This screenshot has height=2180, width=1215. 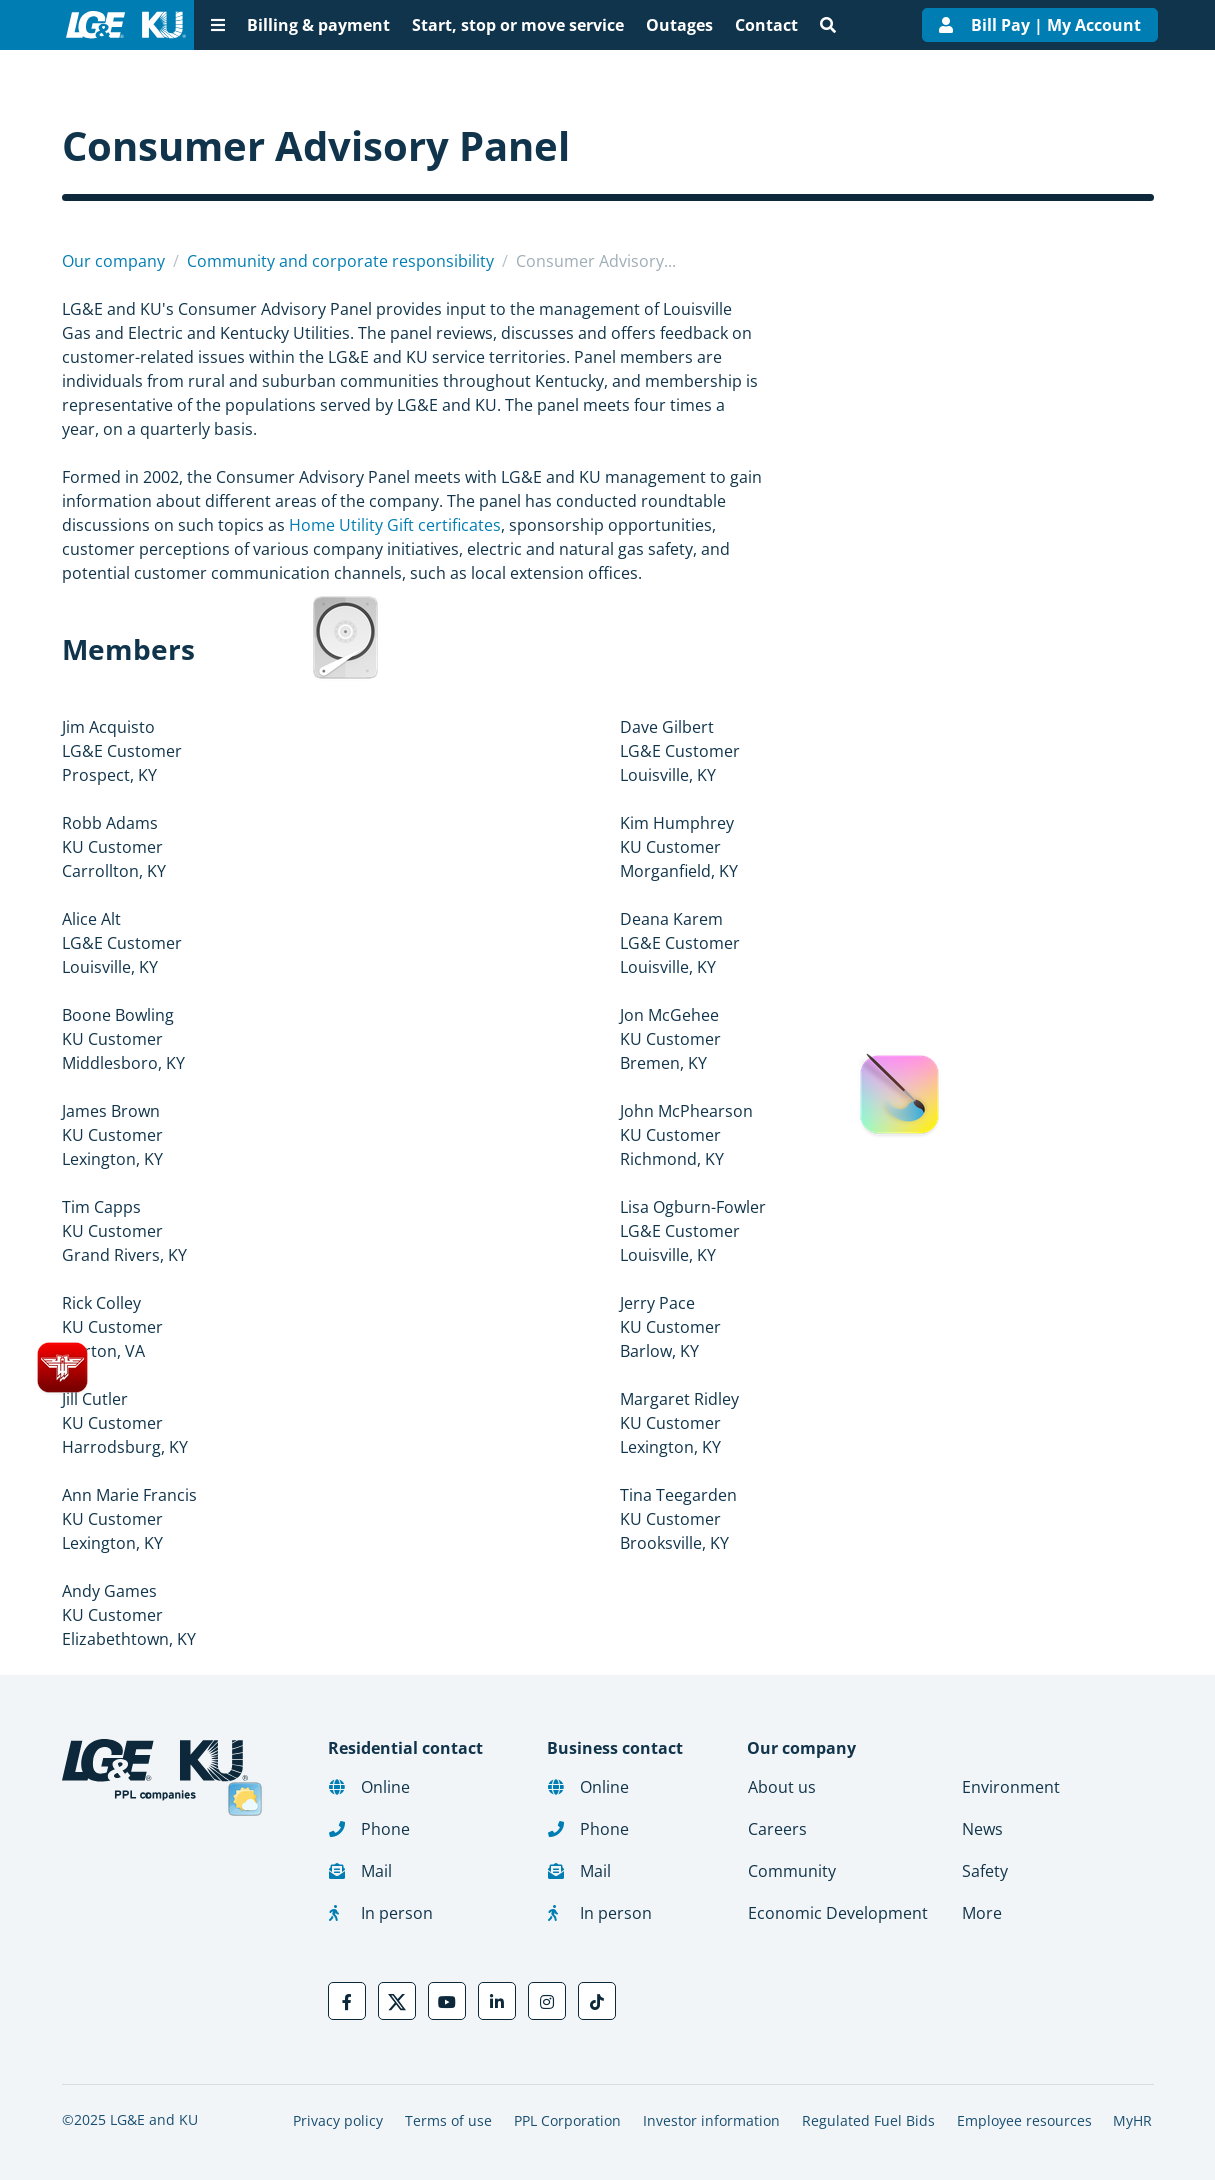 What do you see at coordinates (345, 637) in the screenshot?
I see `open disk utility application` at bounding box center [345, 637].